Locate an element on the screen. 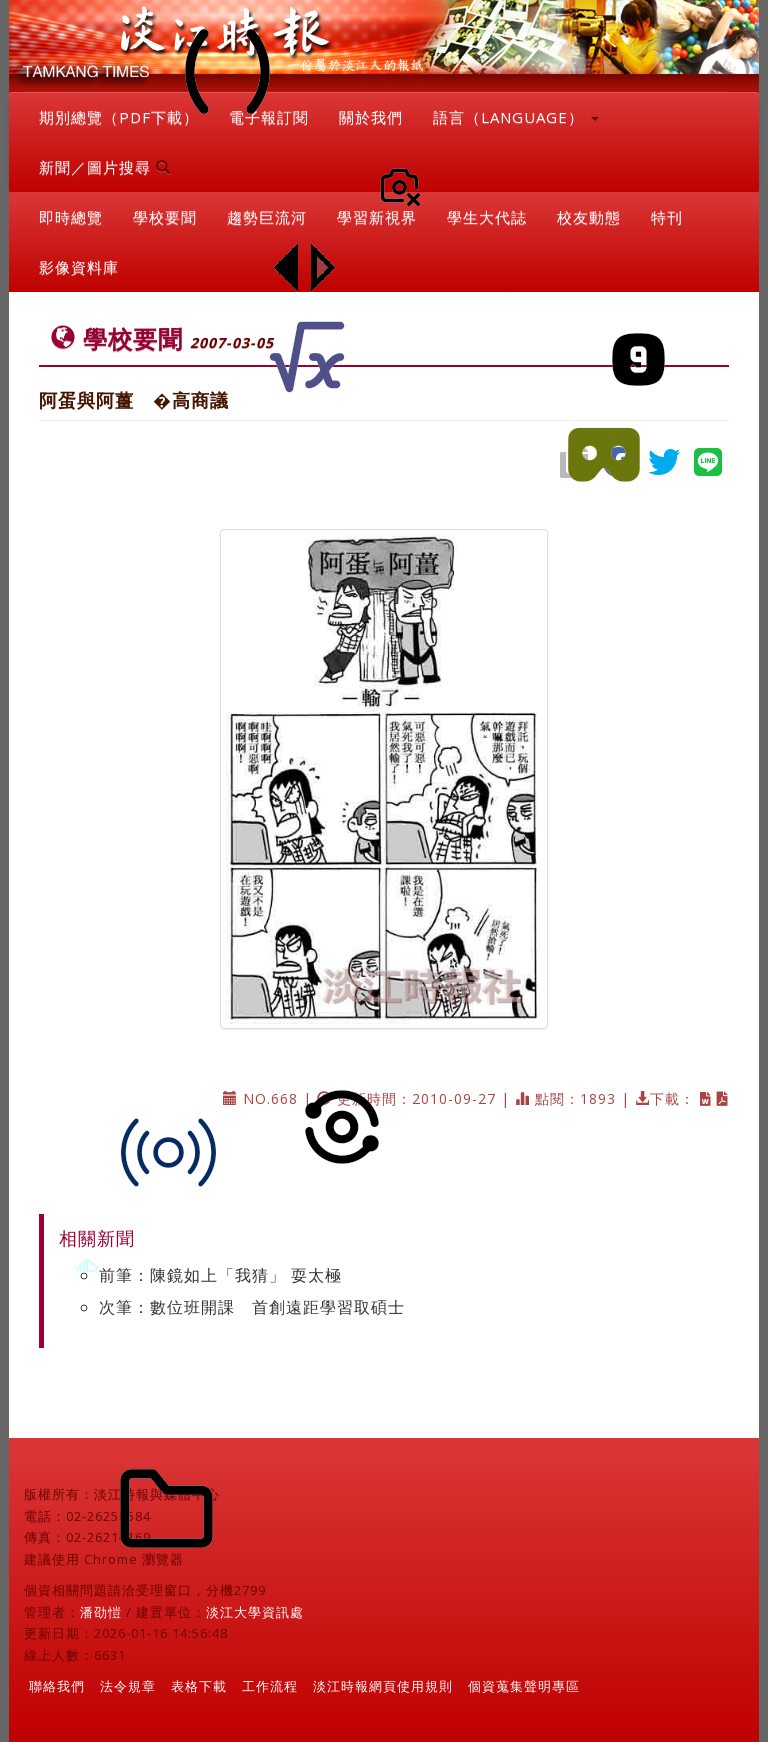 This screenshot has width=768, height=1742. open soundcloud is located at coordinates (87, 1266).